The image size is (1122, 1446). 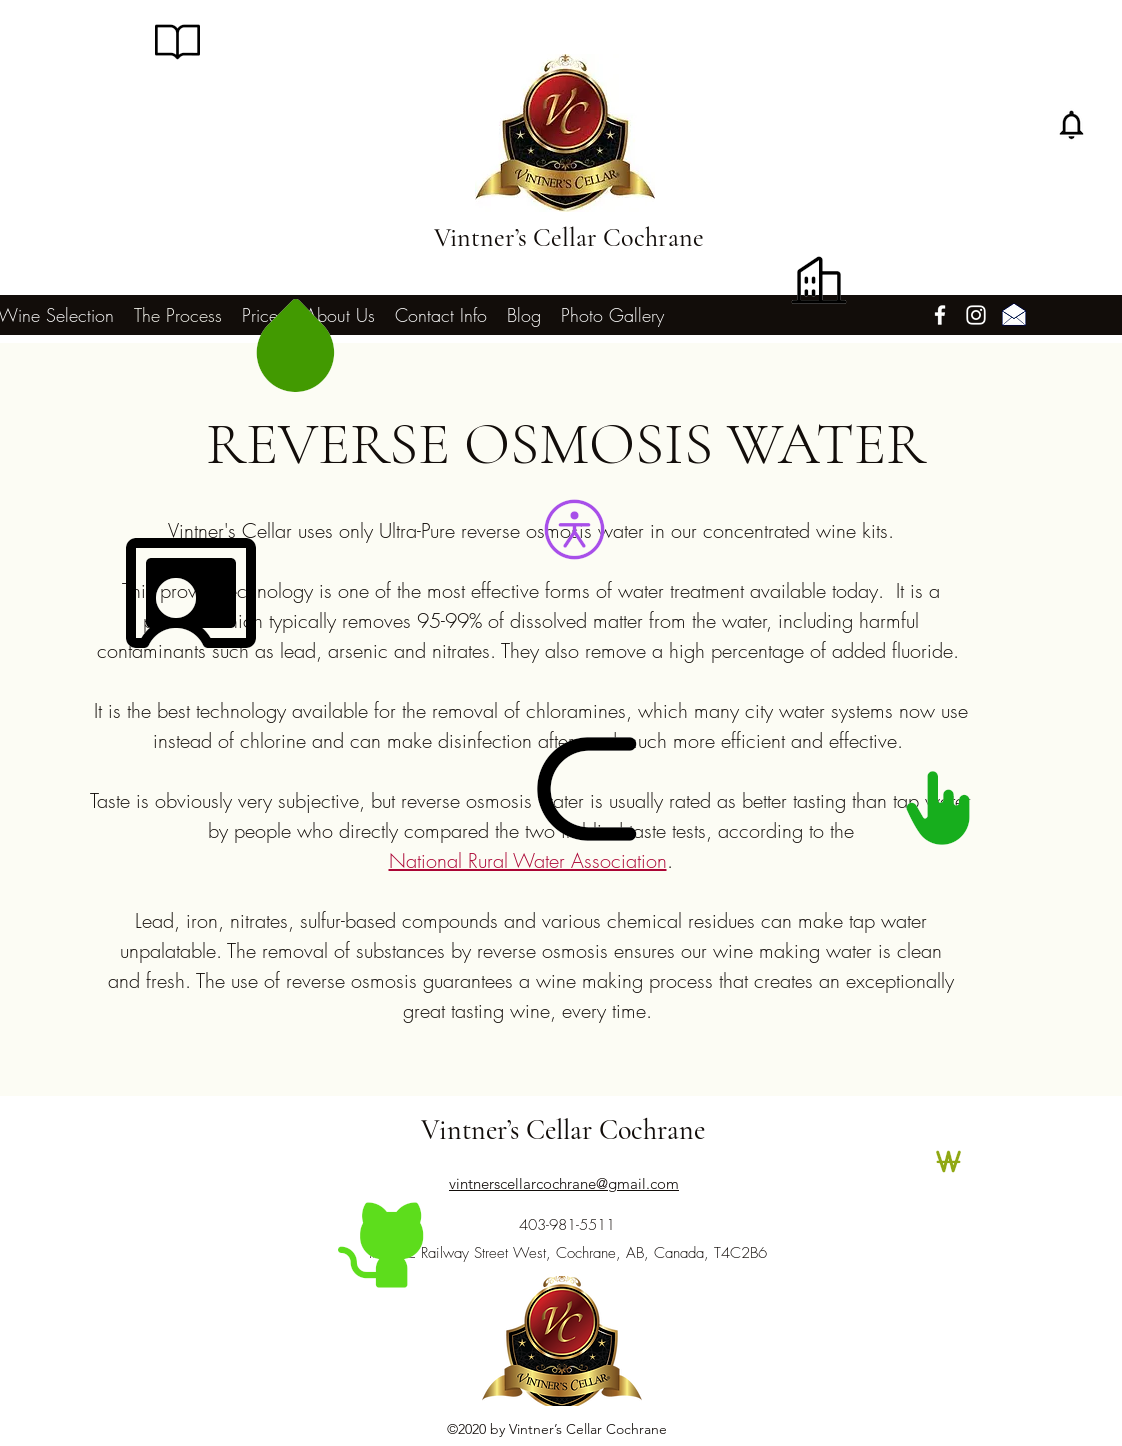 What do you see at coordinates (191, 593) in the screenshot?
I see `access teaching or presentation mode` at bounding box center [191, 593].